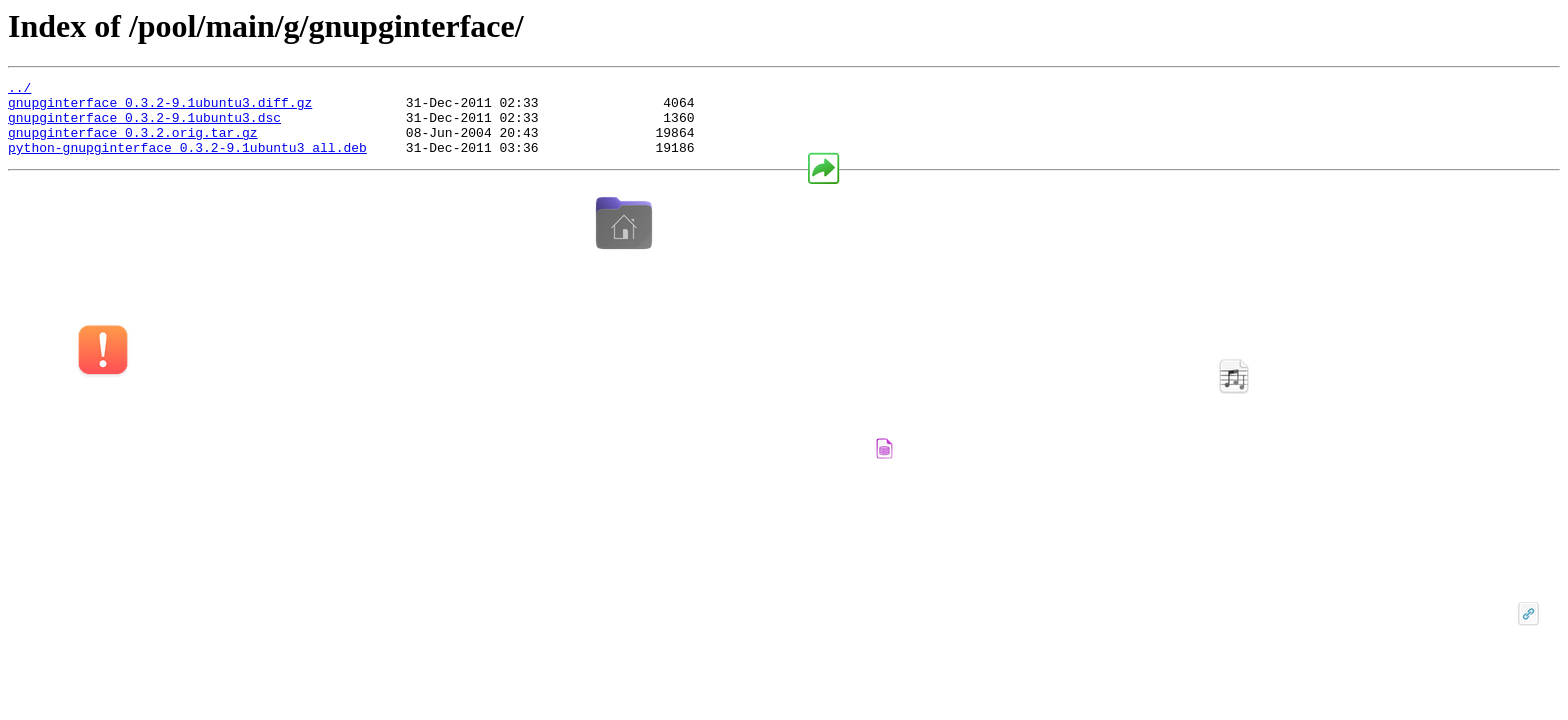 The height and width of the screenshot is (720, 1568). I want to click on an iMelody audio file, so click(1234, 376).